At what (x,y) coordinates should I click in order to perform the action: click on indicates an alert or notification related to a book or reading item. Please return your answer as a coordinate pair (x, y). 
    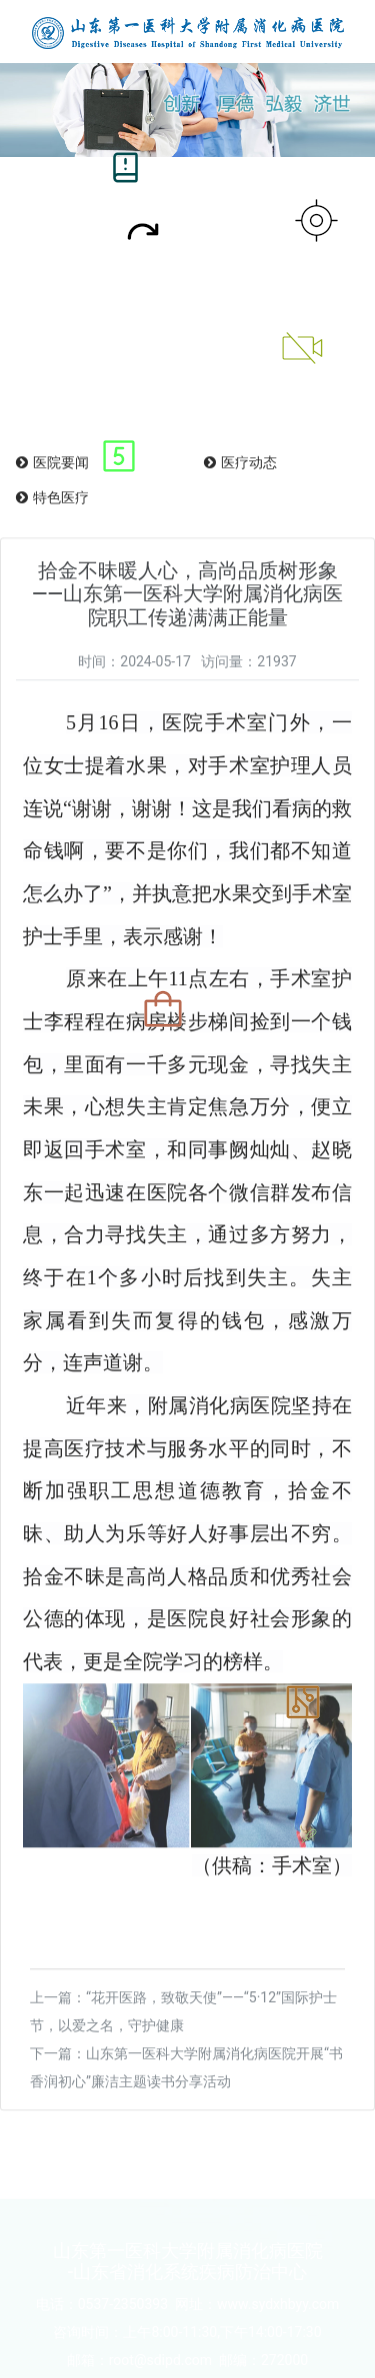
    Looking at the image, I should click on (125, 167).